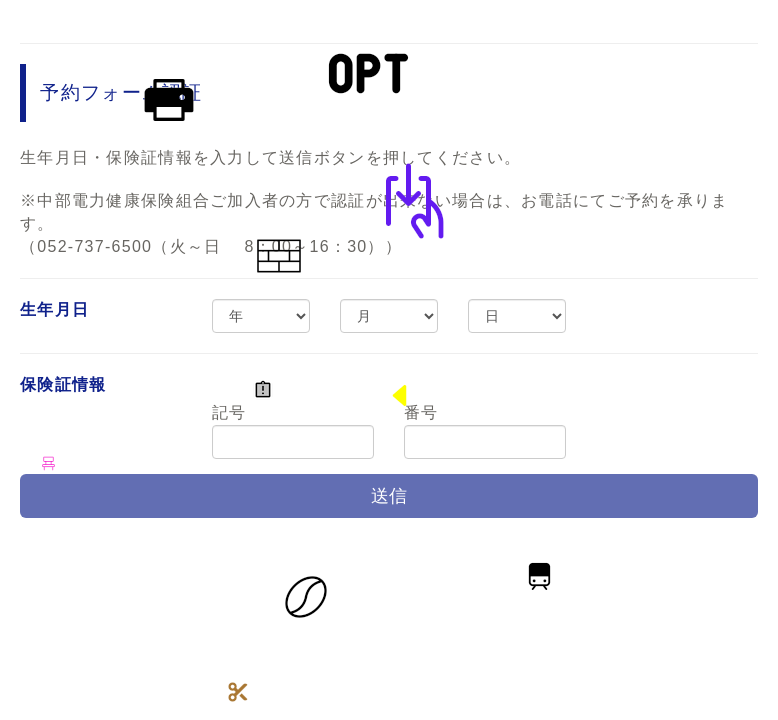  What do you see at coordinates (169, 100) in the screenshot?
I see `print the current document` at bounding box center [169, 100].